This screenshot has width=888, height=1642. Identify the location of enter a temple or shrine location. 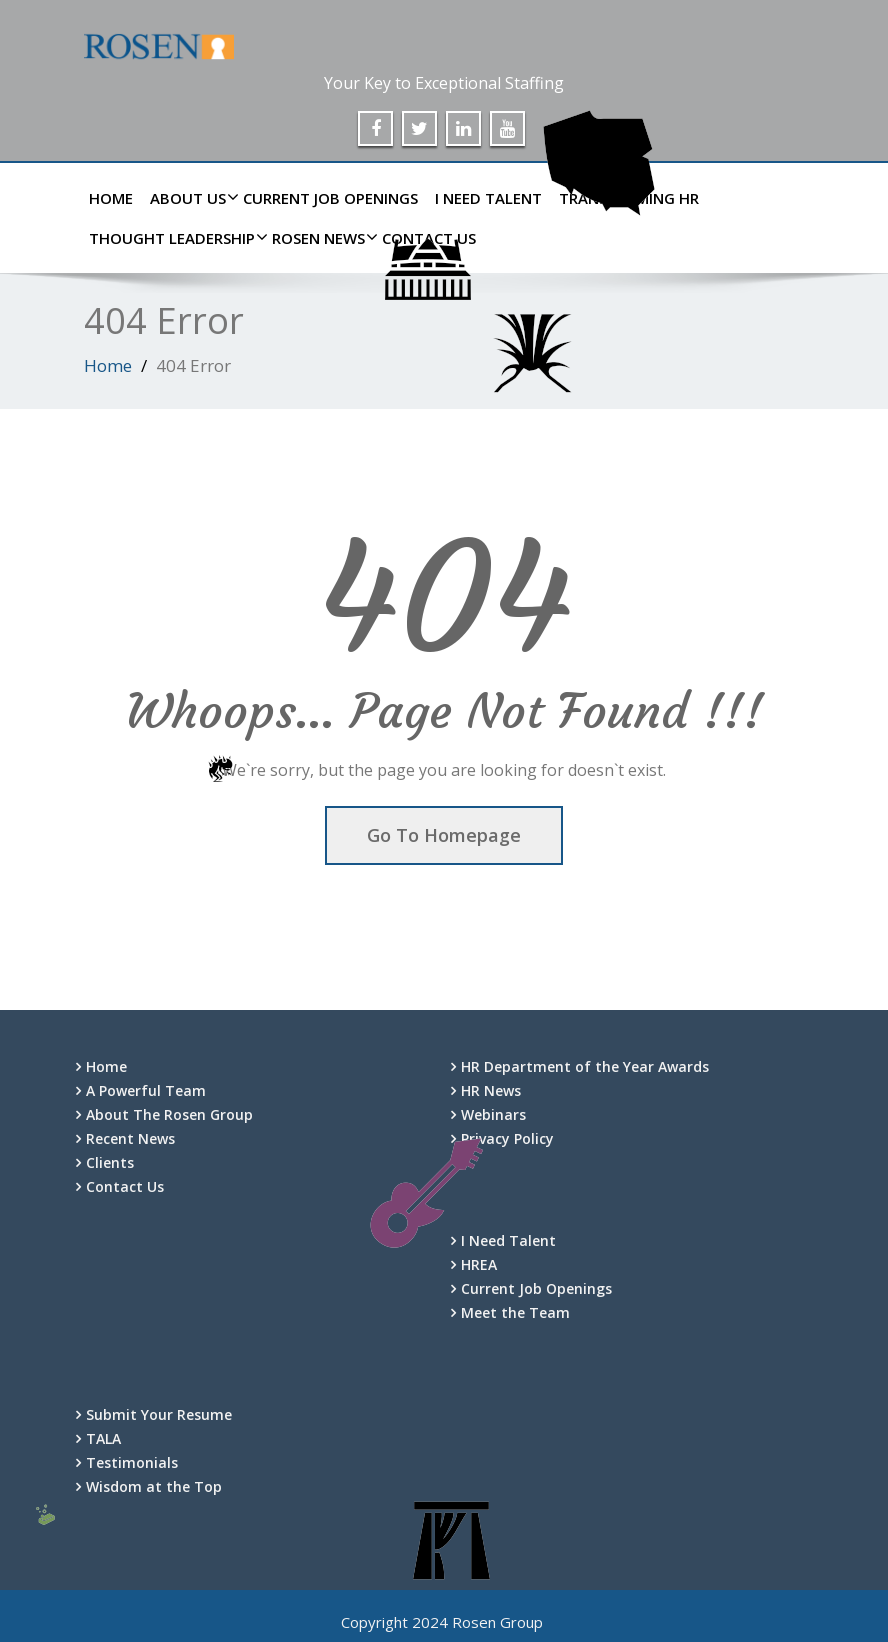
(451, 1540).